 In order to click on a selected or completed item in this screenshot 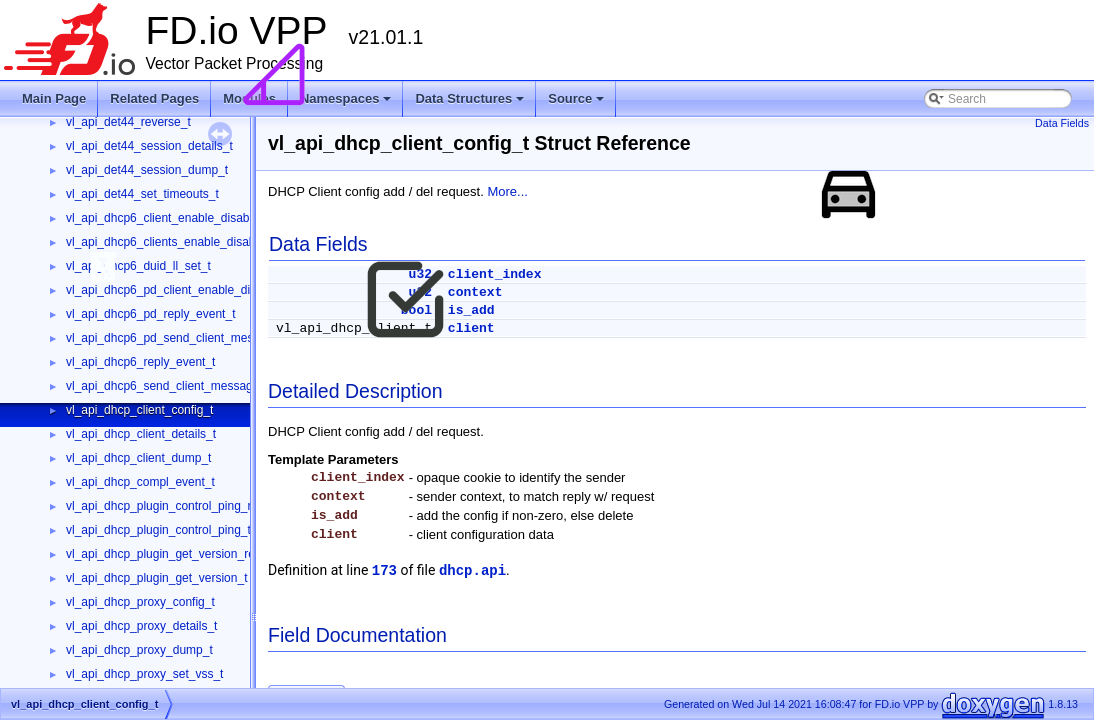, I will do `click(405, 299)`.